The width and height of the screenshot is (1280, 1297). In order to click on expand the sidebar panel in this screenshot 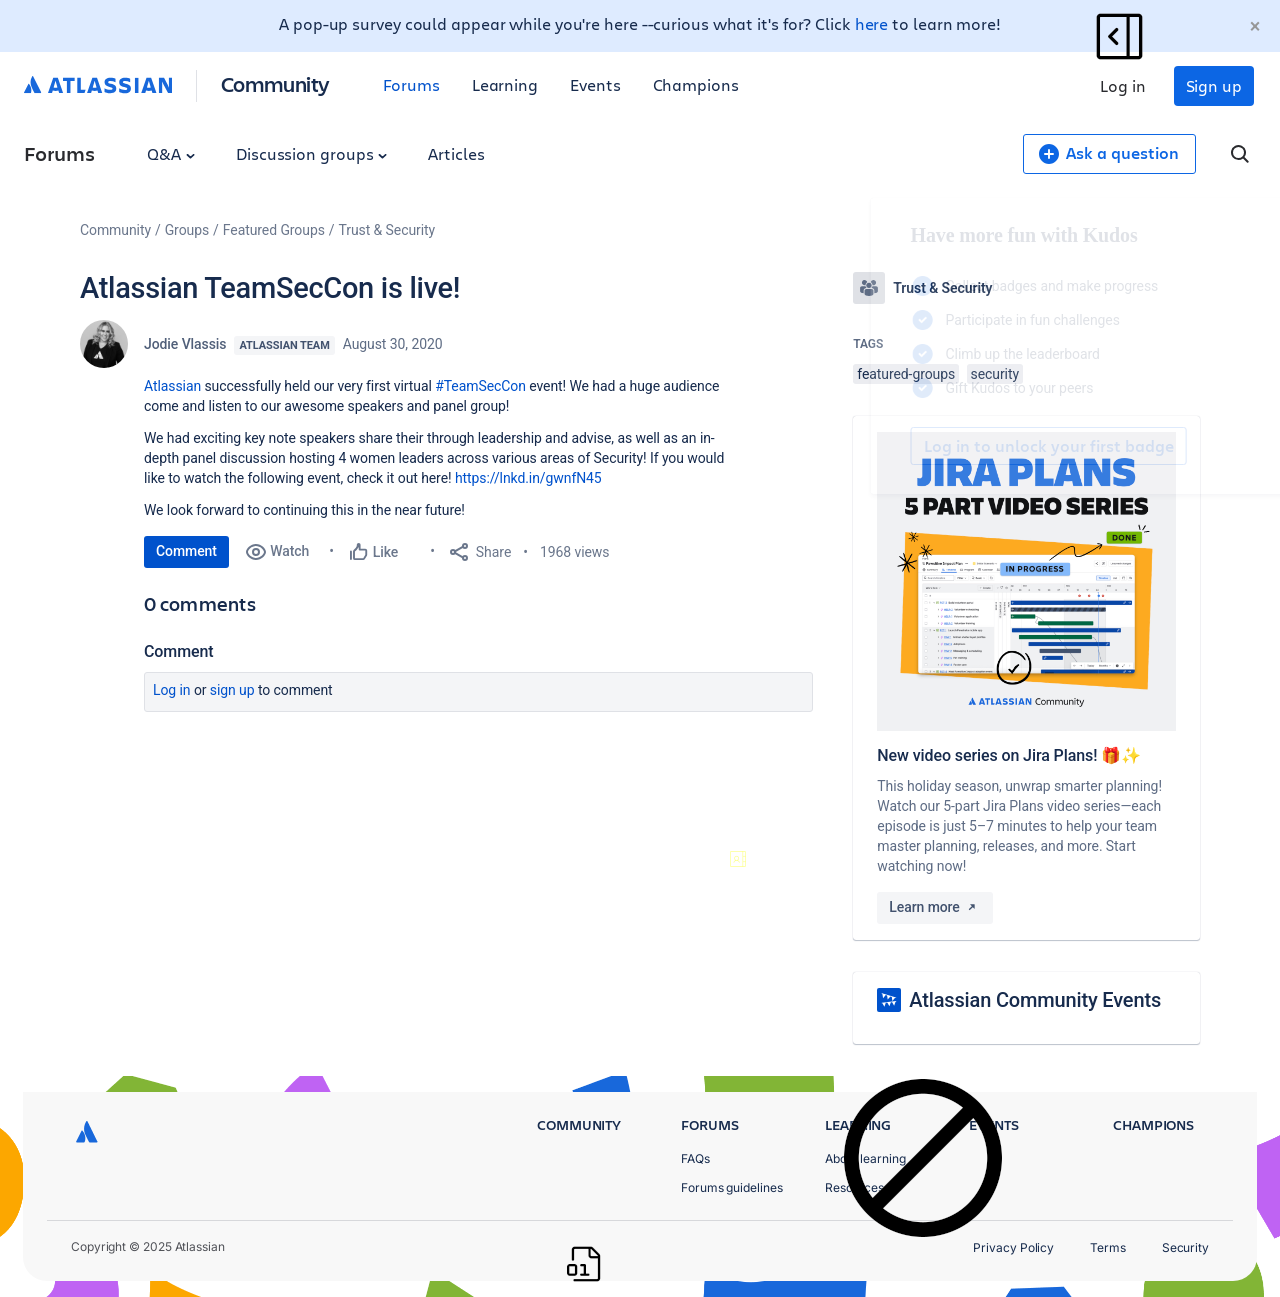, I will do `click(1119, 36)`.